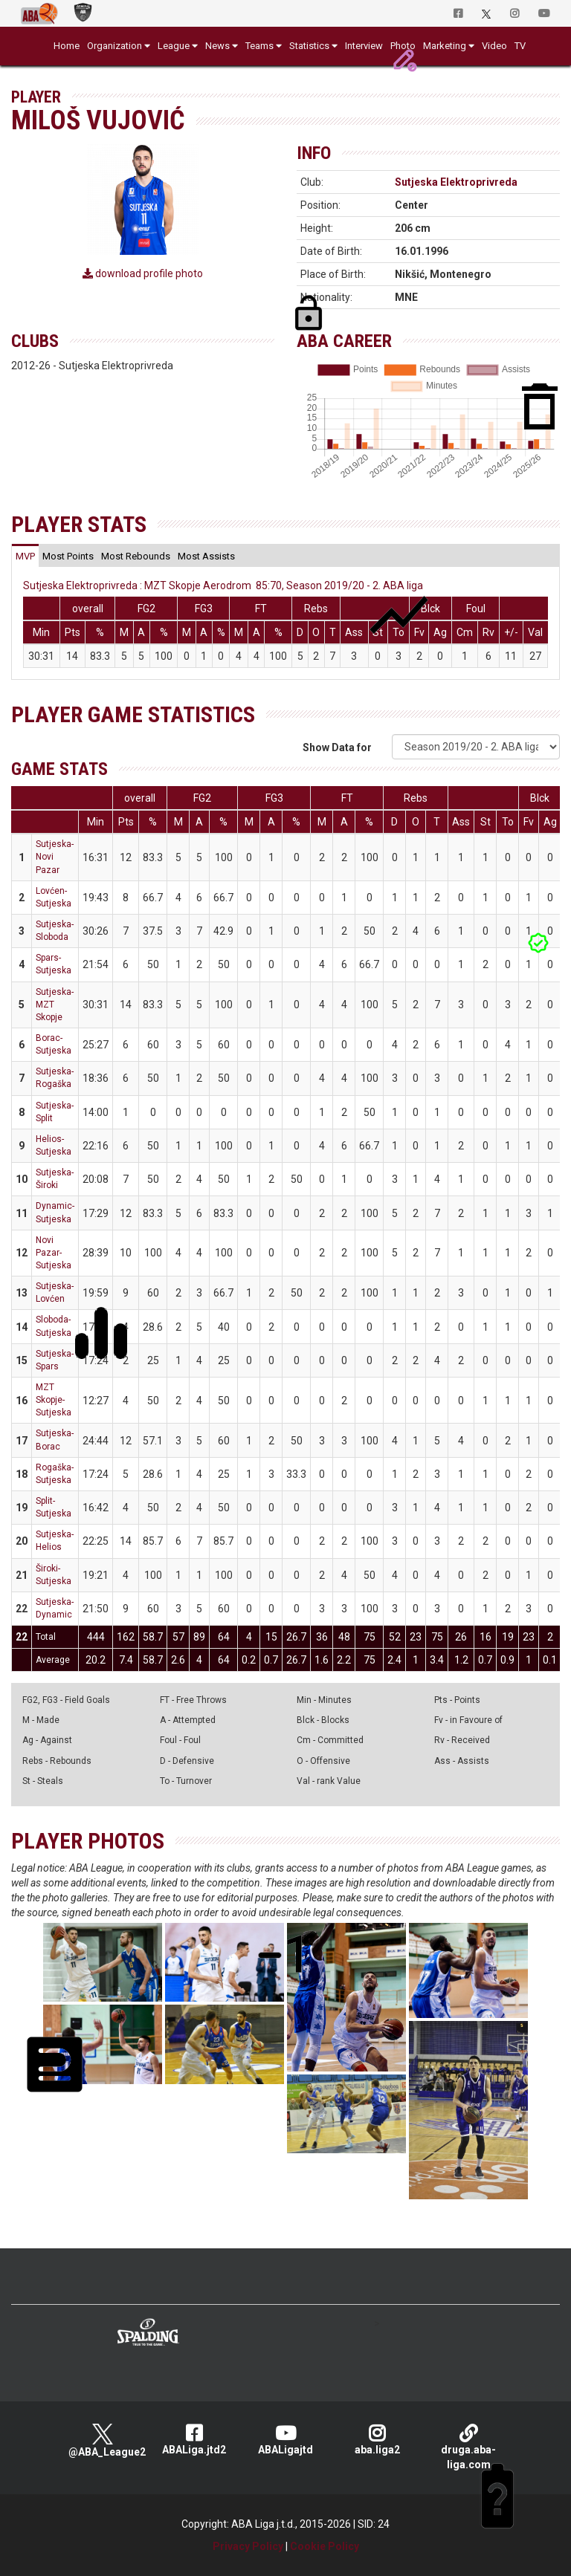  Describe the element at coordinates (54, 2064) in the screenshot. I see `indicates a superset relationship in mathematical notation` at that location.